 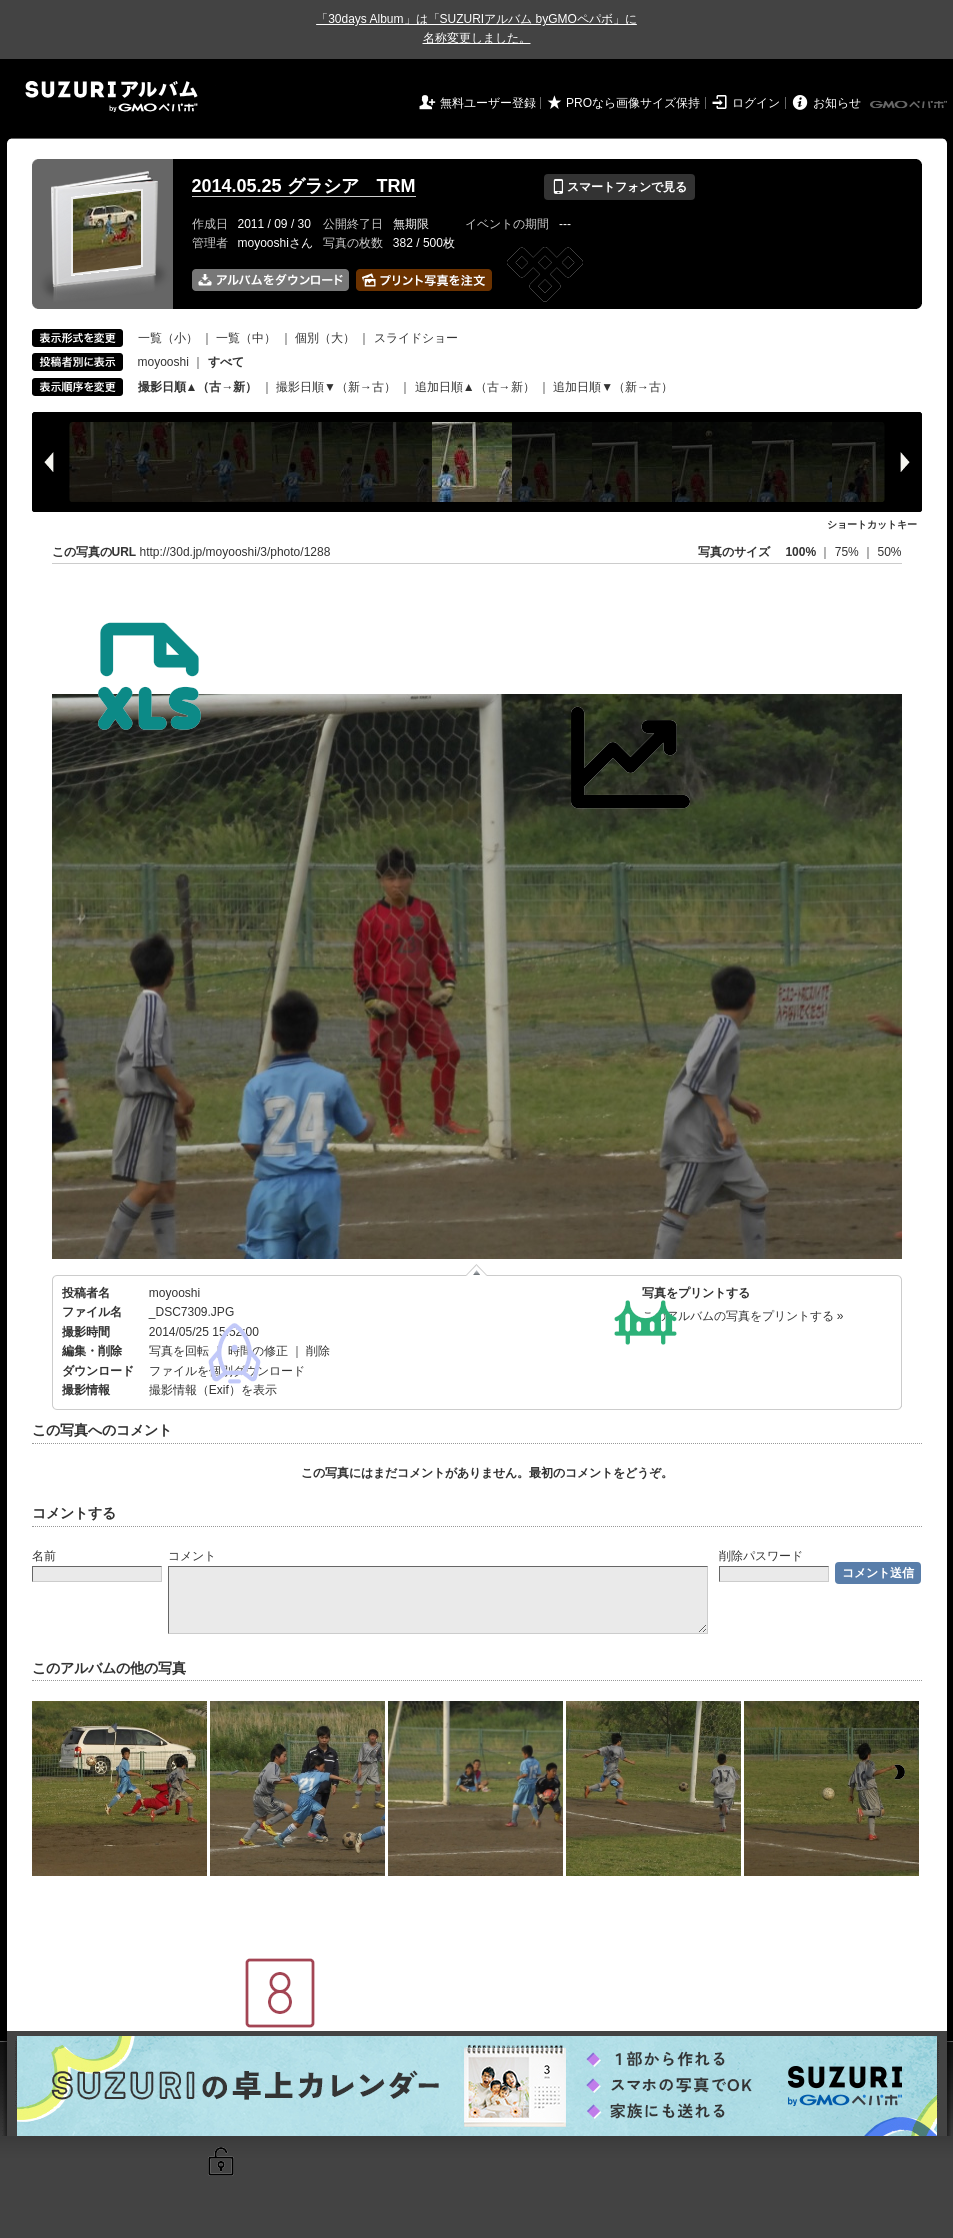 What do you see at coordinates (280, 1993) in the screenshot?
I see `select or navigate to item number eight` at bounding box center [280, 1993].